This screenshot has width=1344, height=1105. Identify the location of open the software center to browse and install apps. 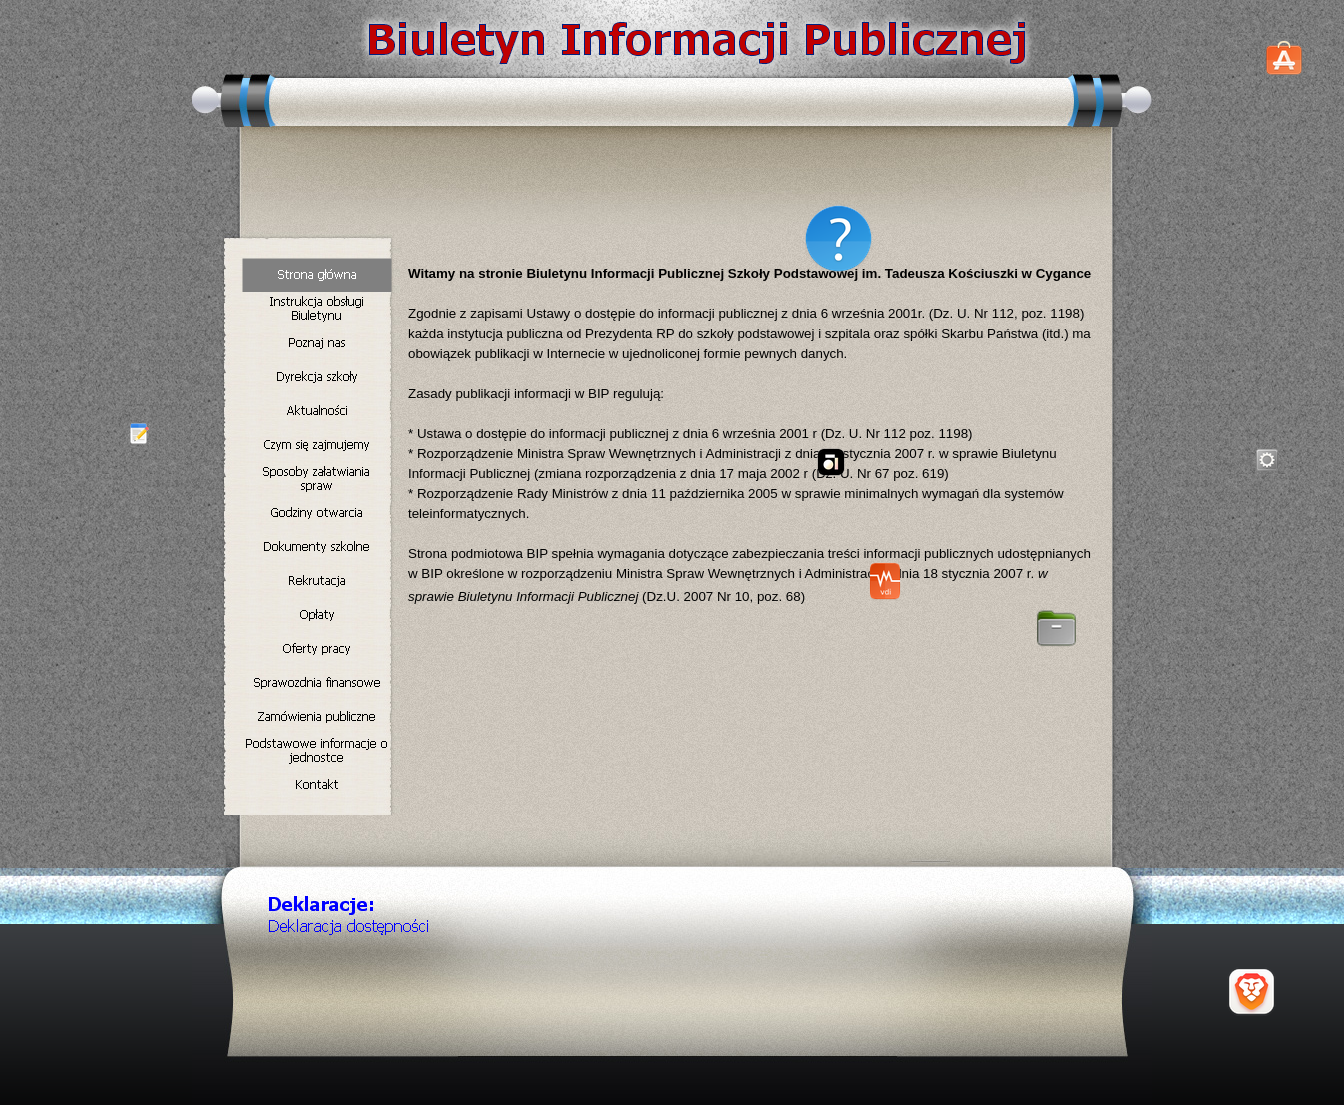
(1284, 60).